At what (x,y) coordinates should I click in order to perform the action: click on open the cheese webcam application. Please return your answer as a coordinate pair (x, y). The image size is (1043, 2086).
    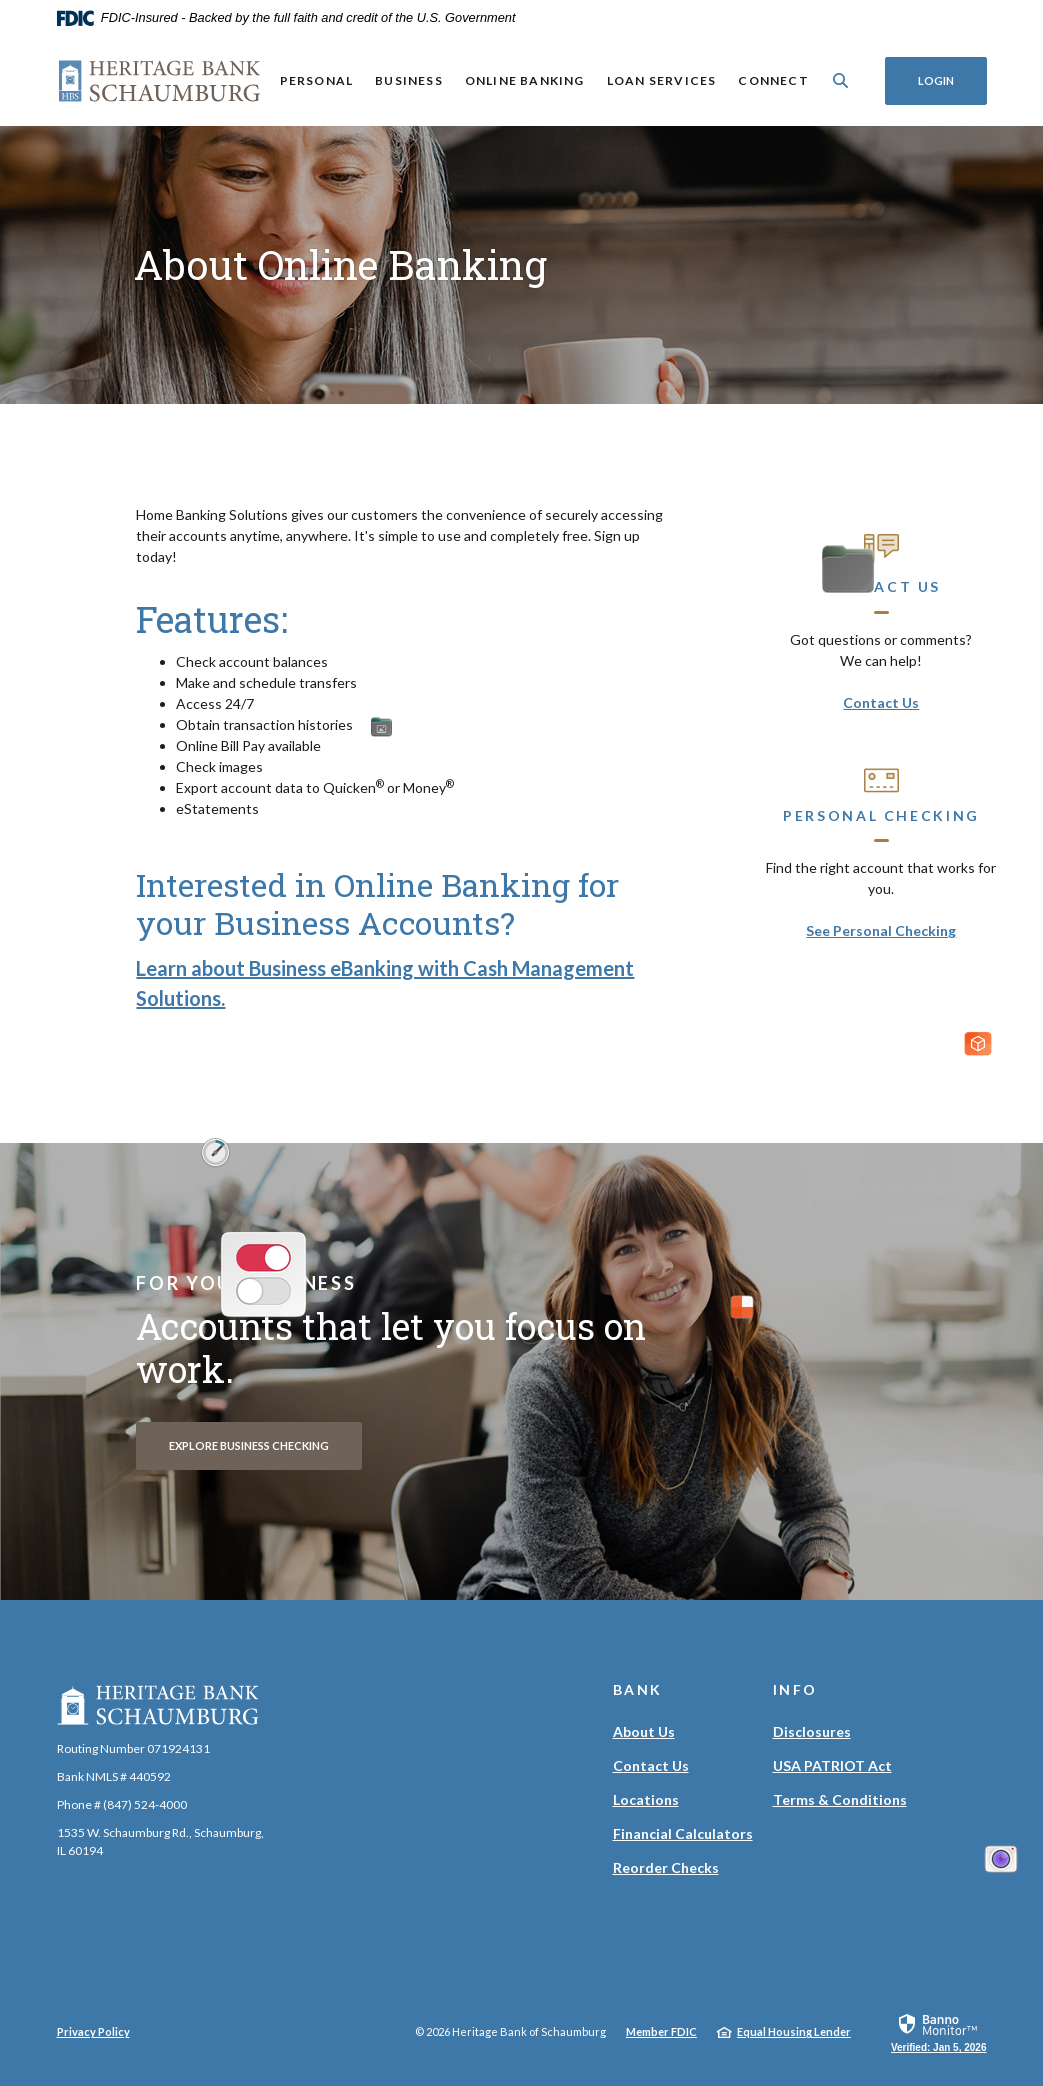
    Looking at the image, I should click on (1001, 1859).